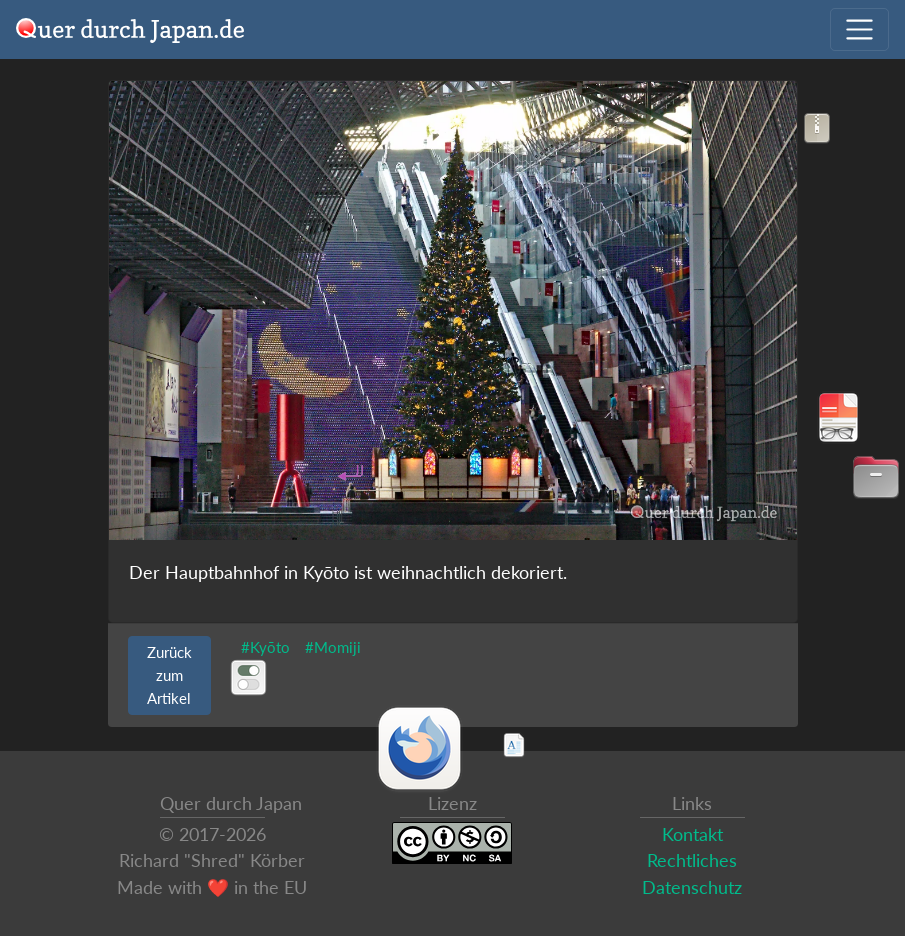  Describe the element at coordinates (419, 748) in the screenshot. I see `open Firefox Aurora browser` at that location.